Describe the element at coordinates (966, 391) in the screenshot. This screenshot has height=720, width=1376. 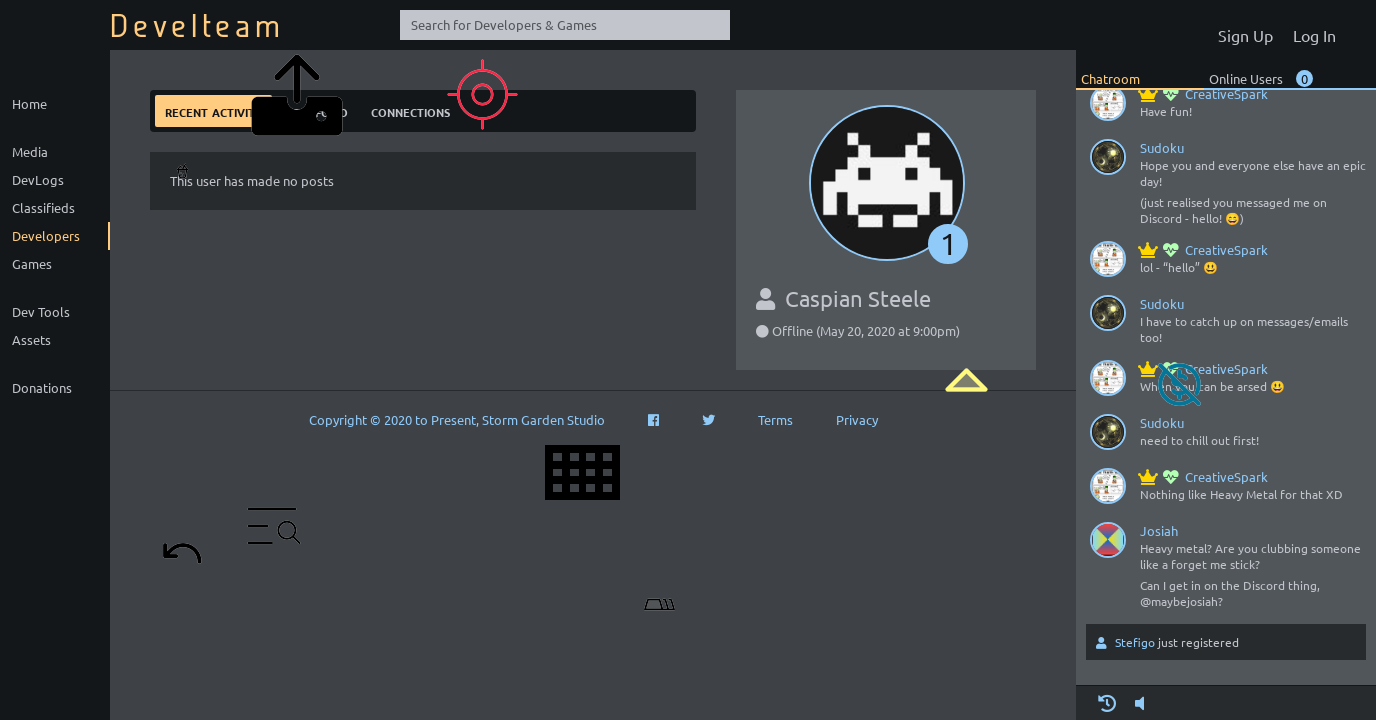
I see `scroll up or move content upward` at that location.